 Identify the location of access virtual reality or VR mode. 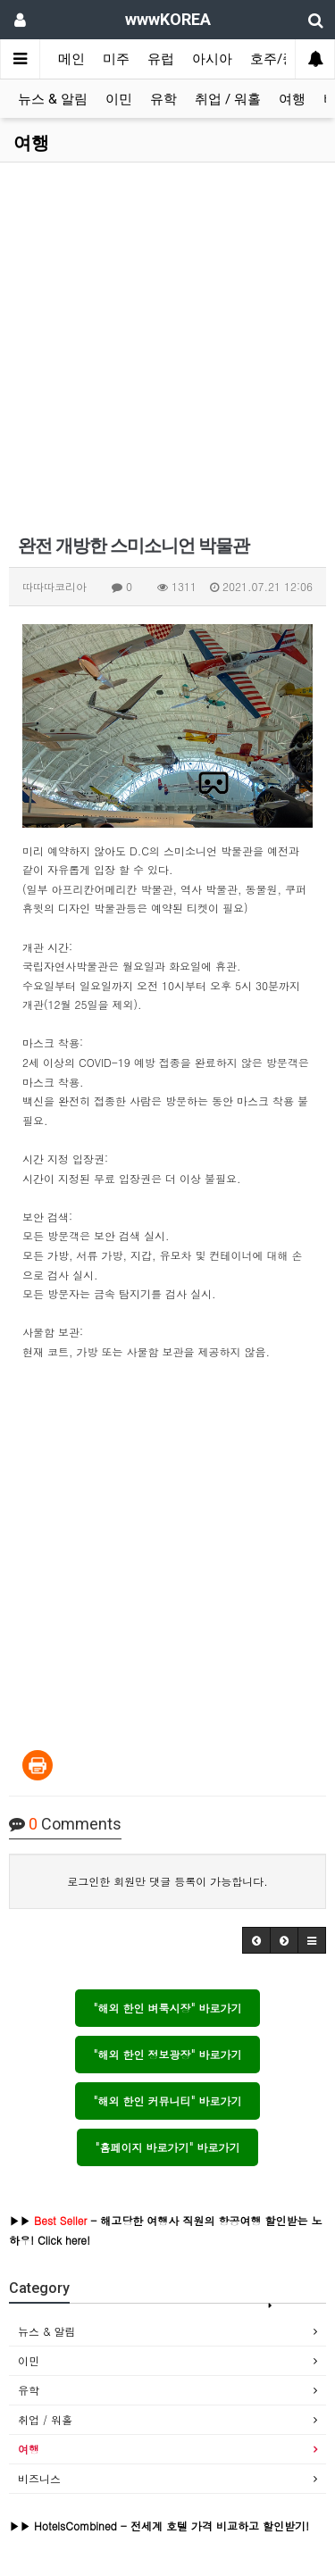
(214, 782).